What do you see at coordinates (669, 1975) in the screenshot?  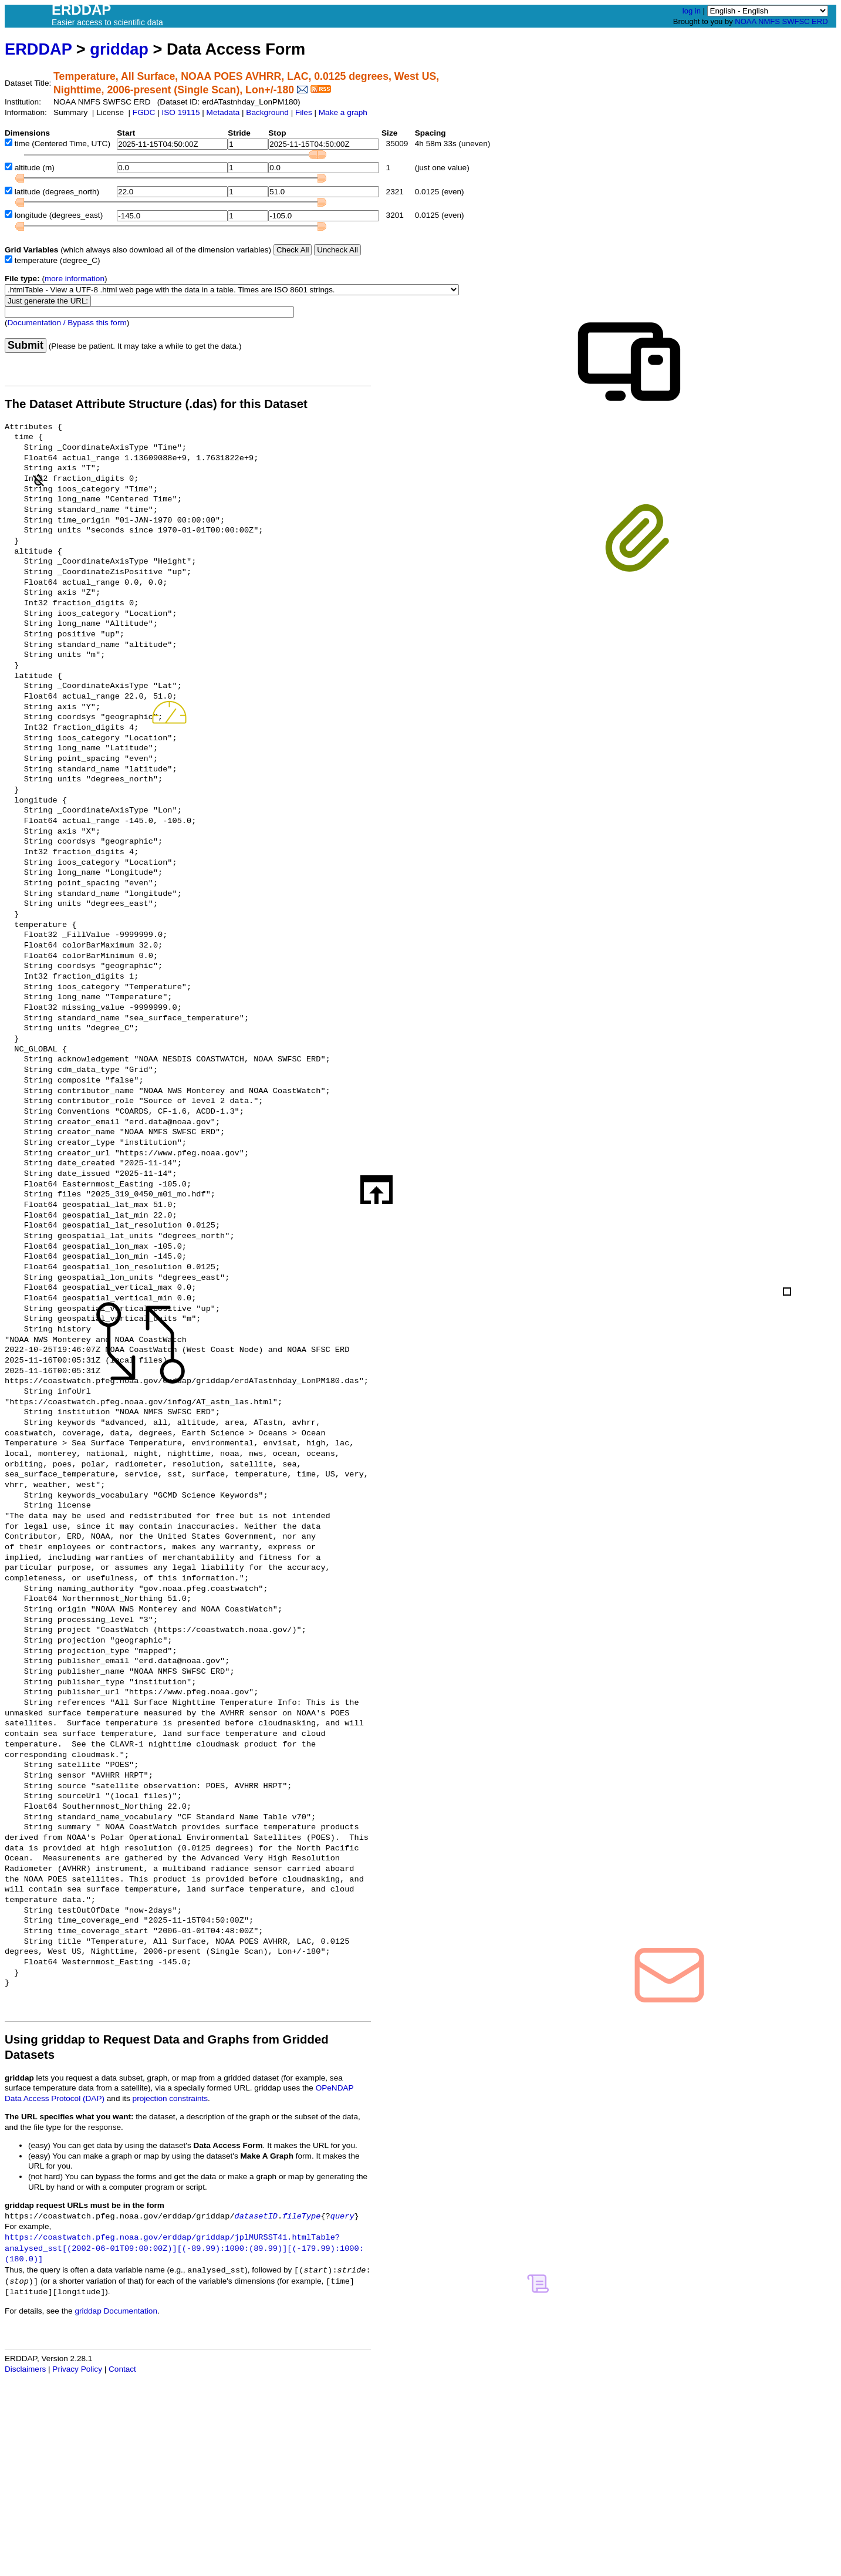 I see `access your email inbox` at bounding box center [669, 1975].